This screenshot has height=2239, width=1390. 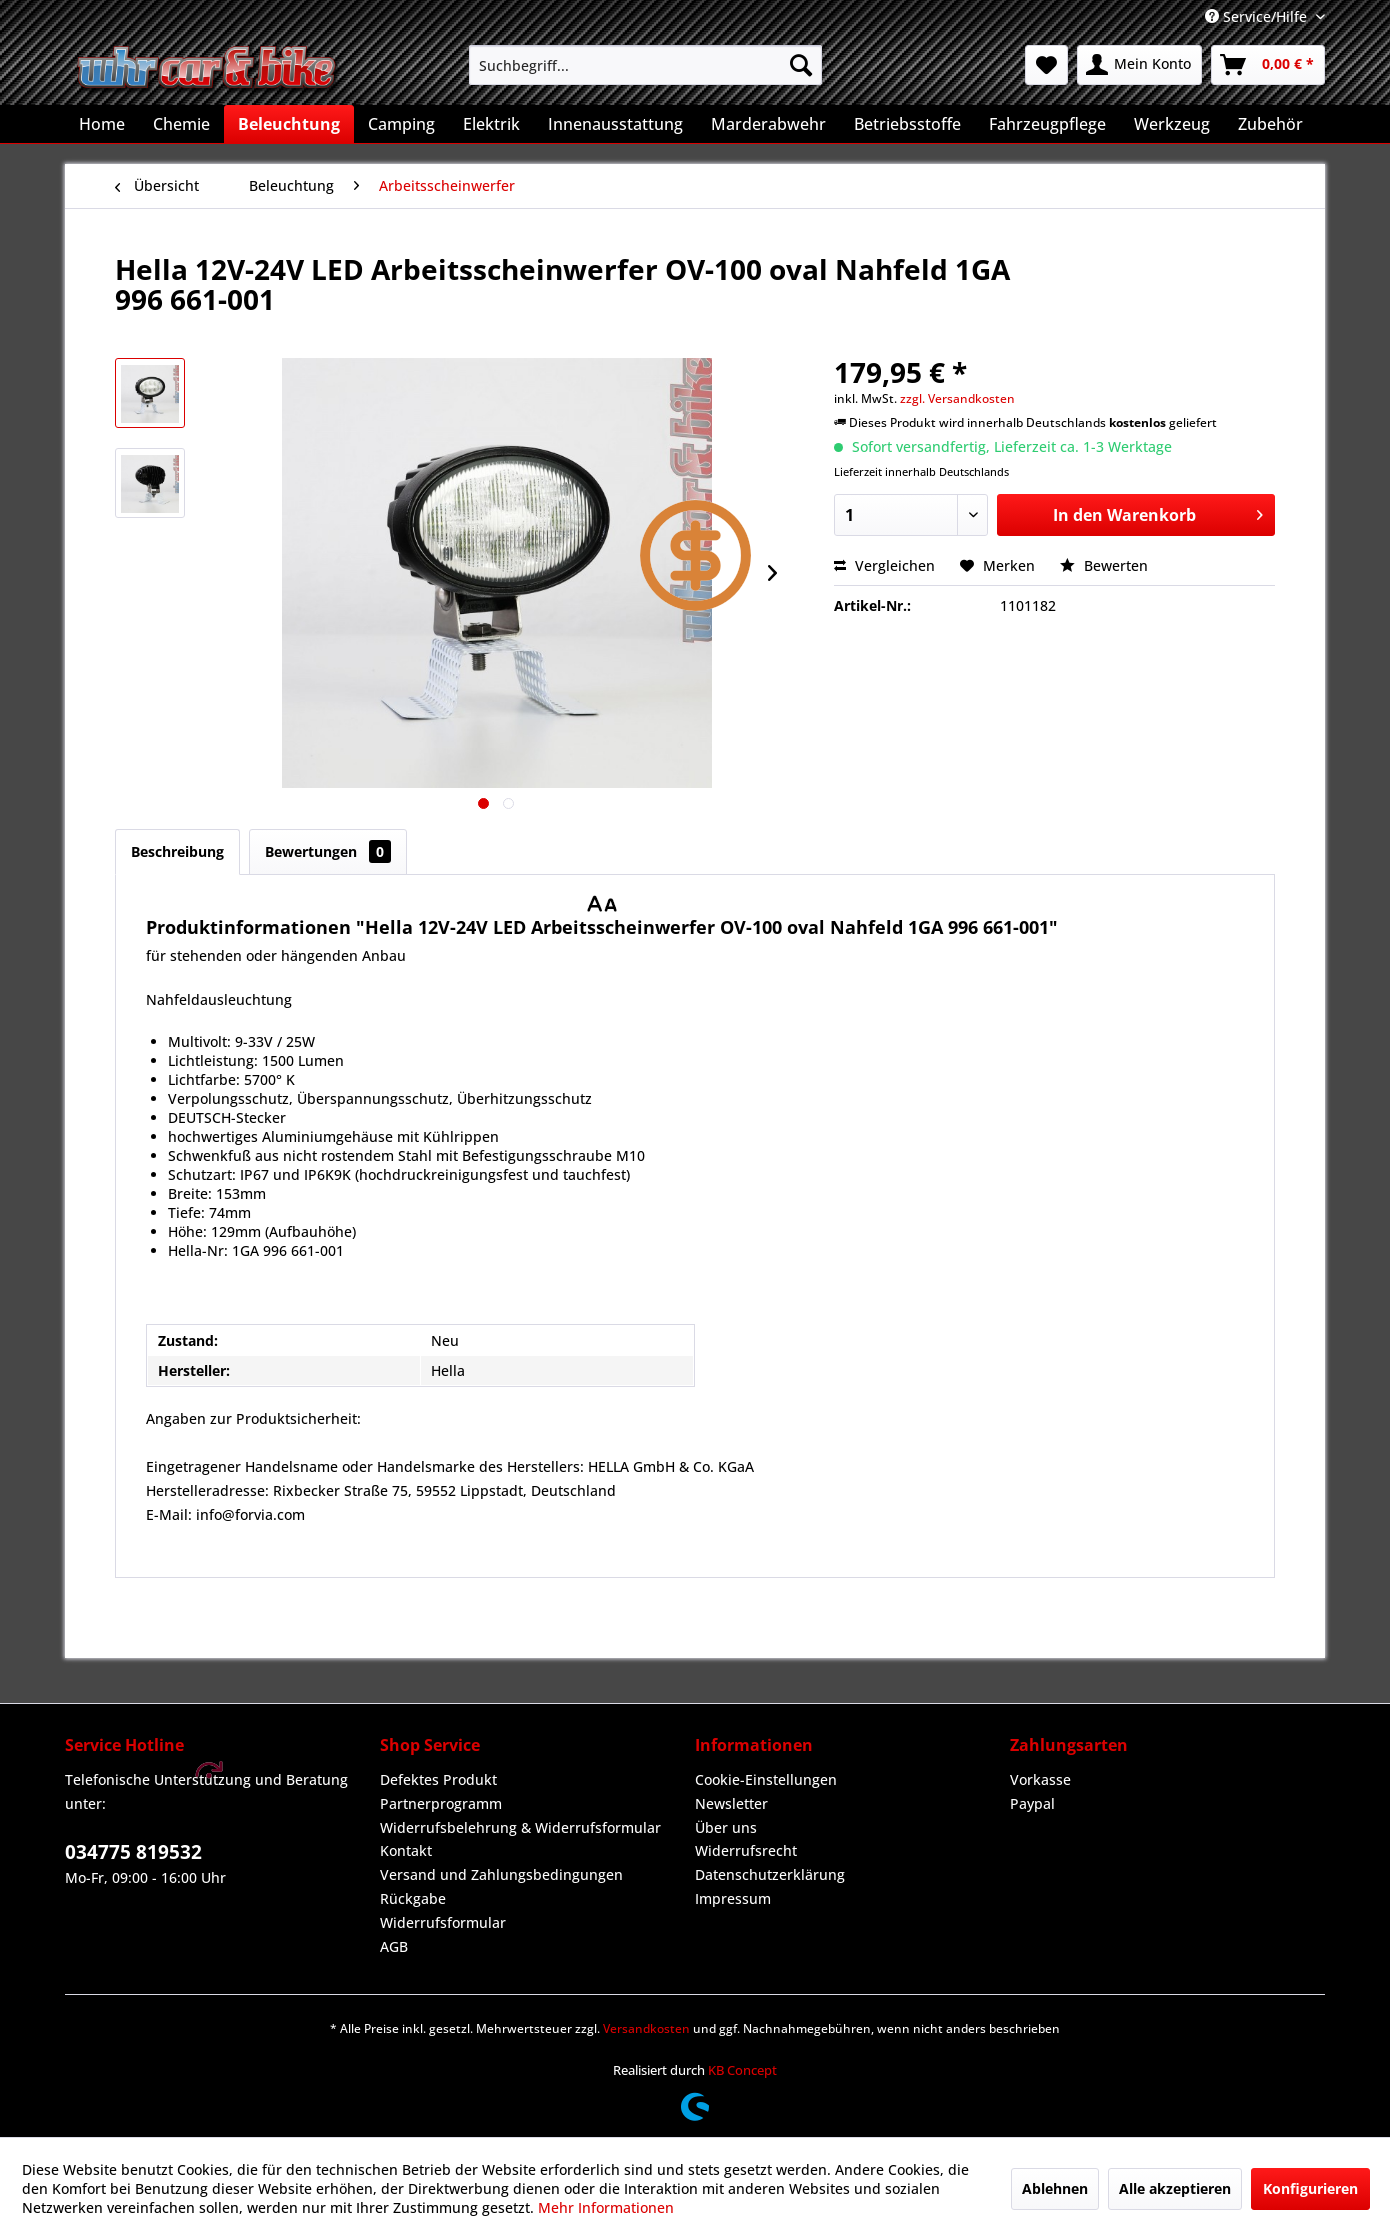 What do you see at coordinates (209, 1769) in the screenshot?
I see `redo action with active state indicator` at bounding box center [209, 1769].